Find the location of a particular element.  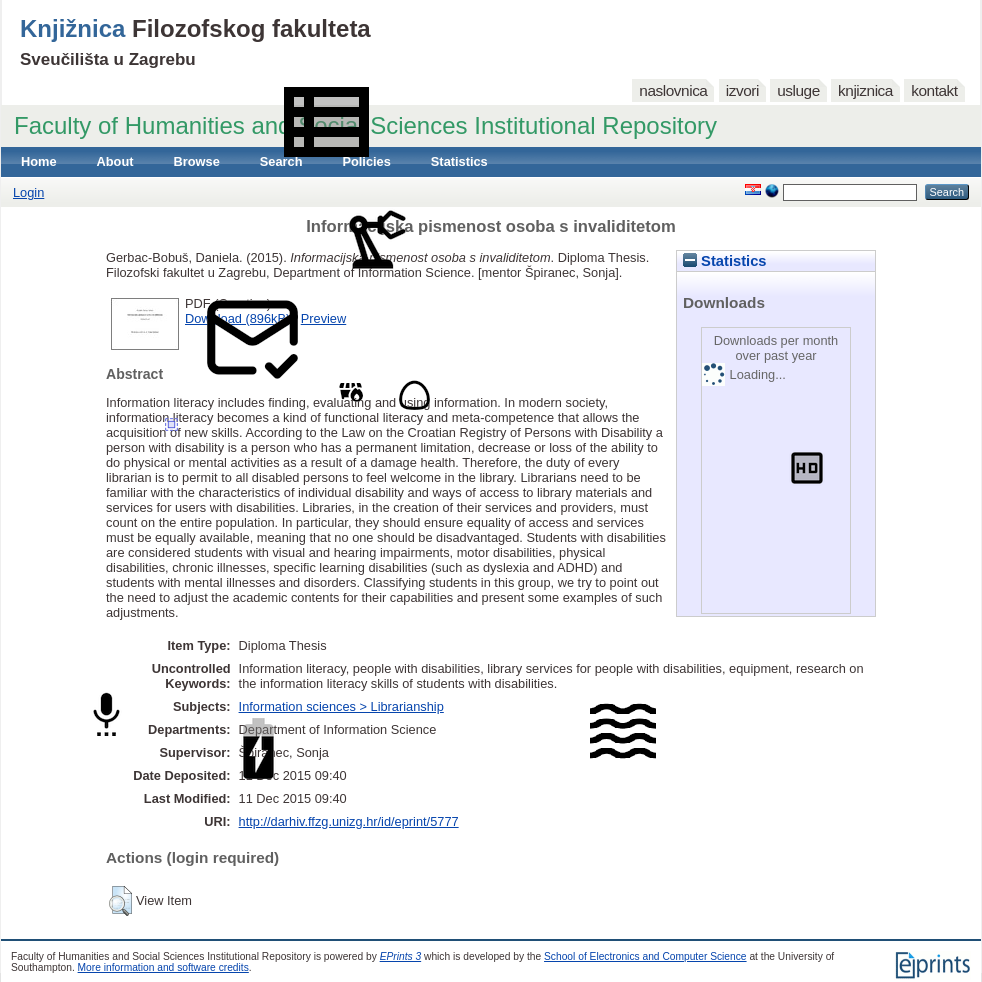

select all items in the current view is located at coordinates (171, 424).